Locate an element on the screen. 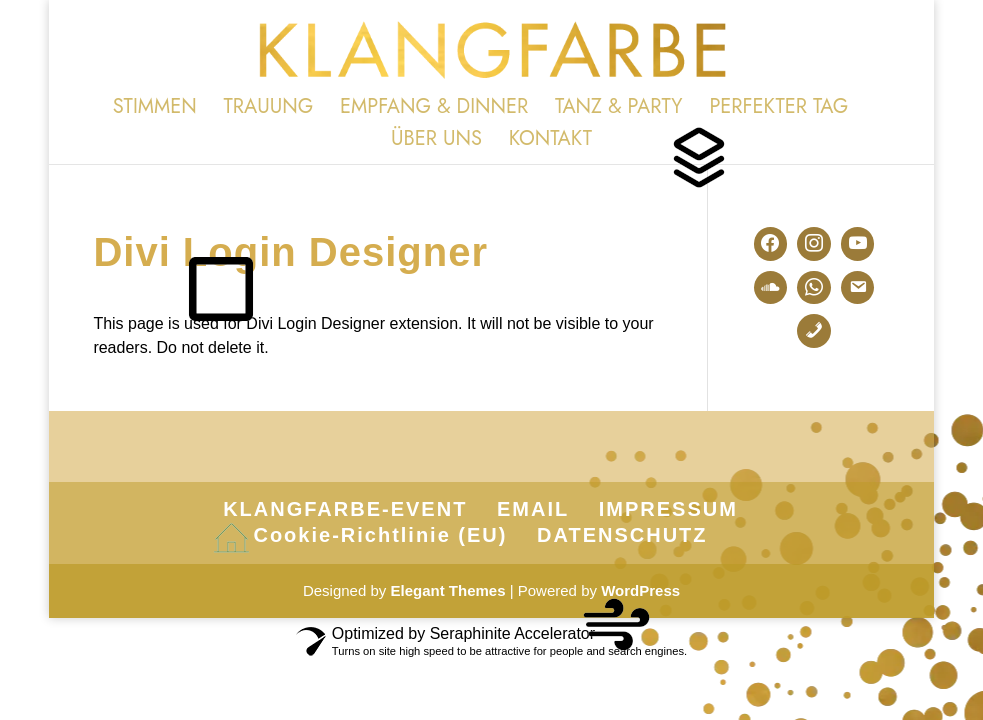 This screenshot has width=983, height=720. stop media playback is located at coordinates (221, 289).